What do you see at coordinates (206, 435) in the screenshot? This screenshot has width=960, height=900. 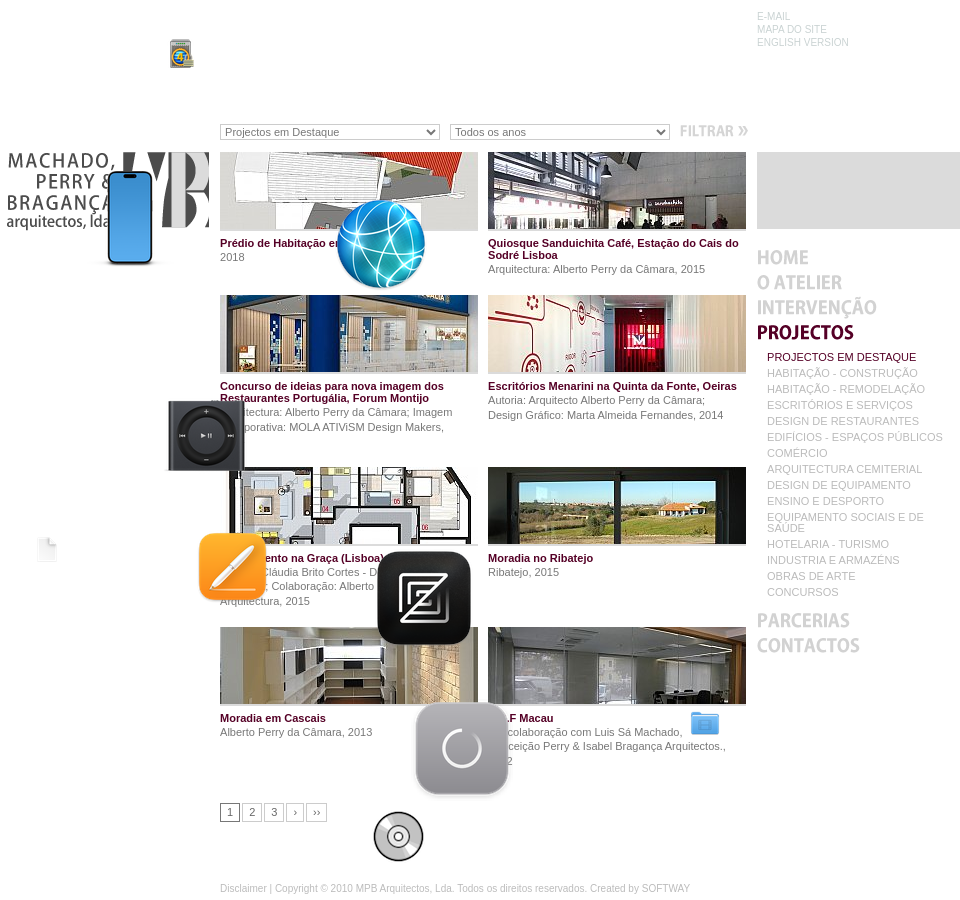 I see `access ipod shuffle device settings` at bounding box center [206, 435].